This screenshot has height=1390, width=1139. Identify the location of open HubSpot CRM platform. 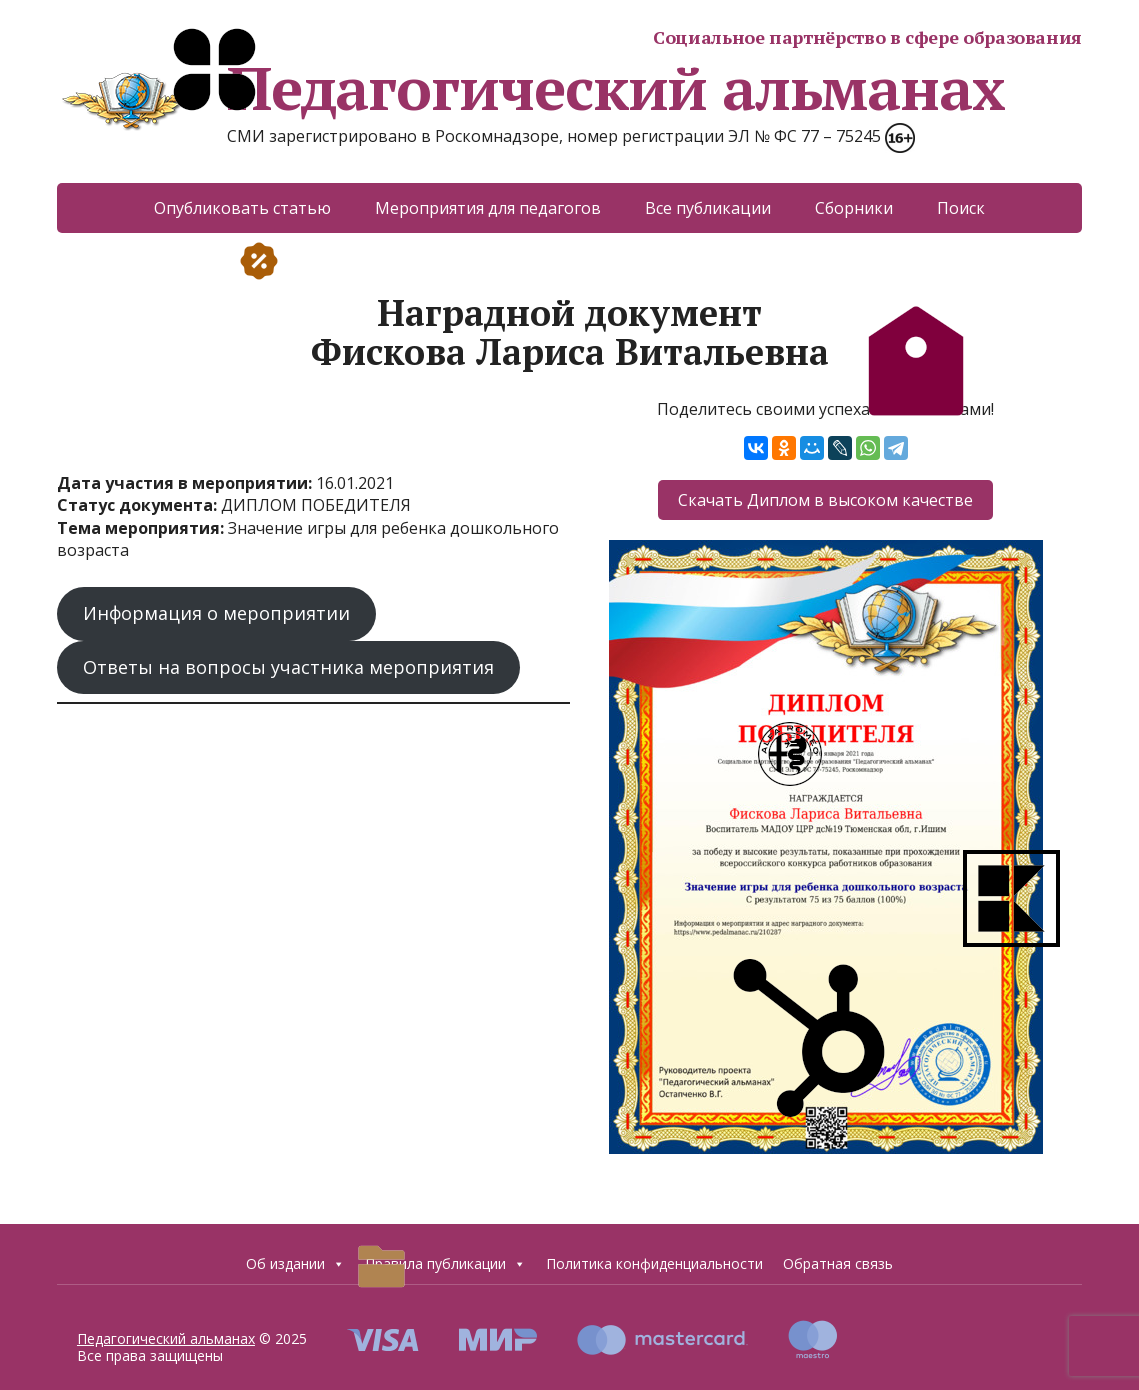
(809, 1038).